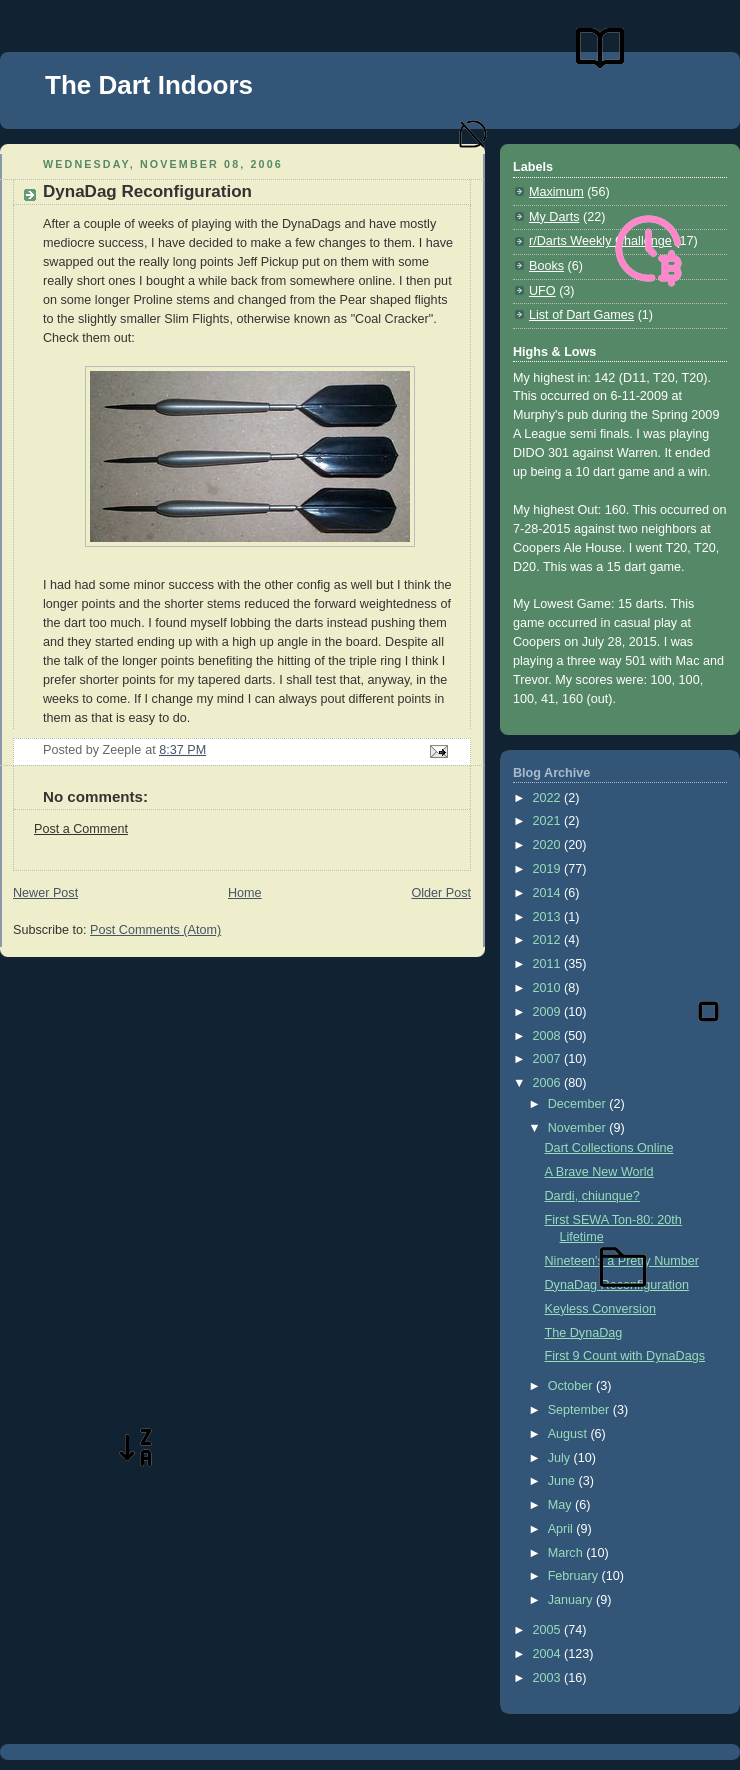  Describe the element at coordinates (623, 1267) in the screenshot. I see `open folder to view files` at that location.